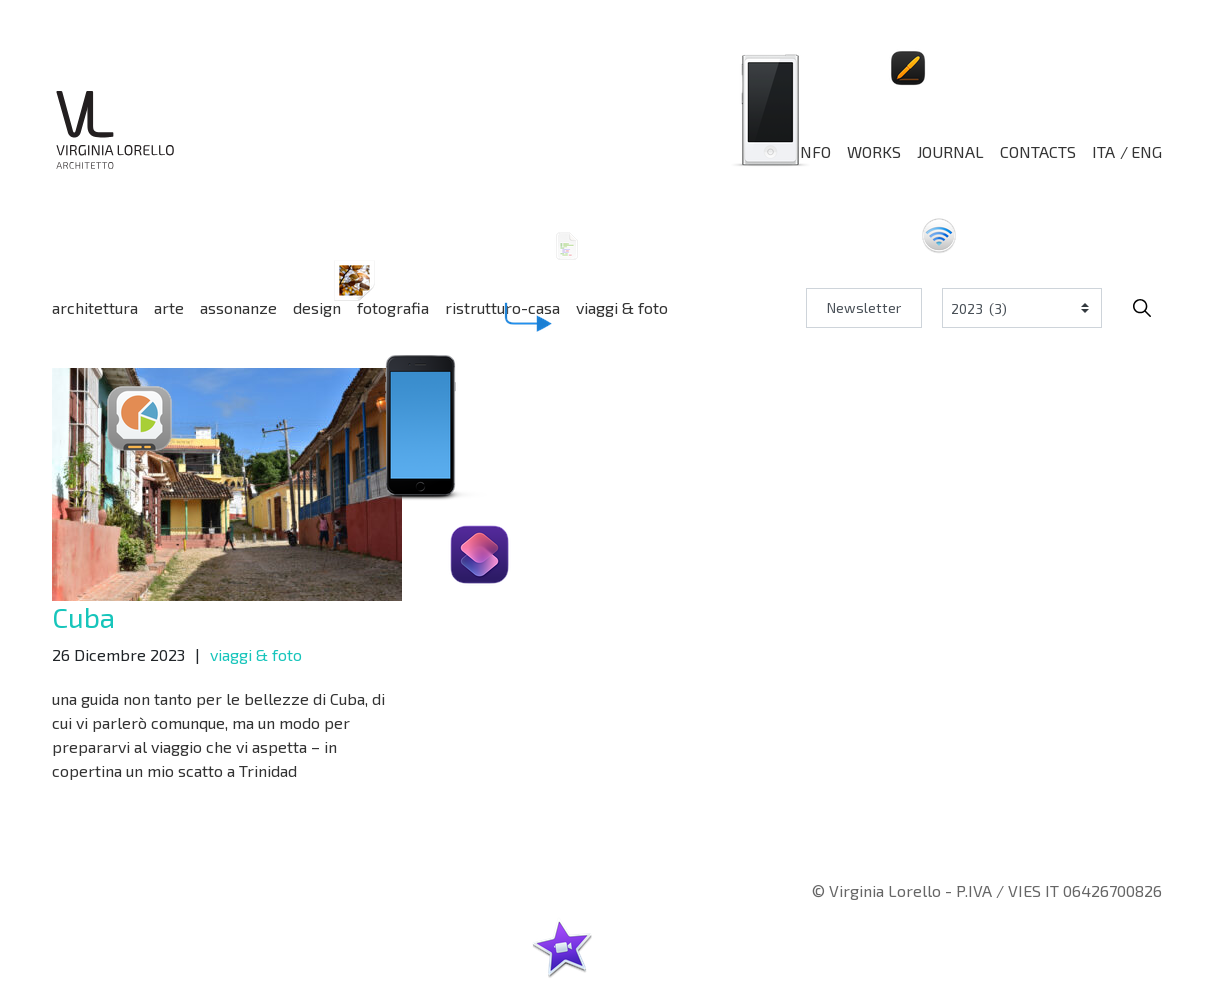 The width and height of the screenshot is (1214, 983). What do you see at coordinates (908, 68) in the screenshot?
I see `open pages document editor` at bounding box center [908, 68].